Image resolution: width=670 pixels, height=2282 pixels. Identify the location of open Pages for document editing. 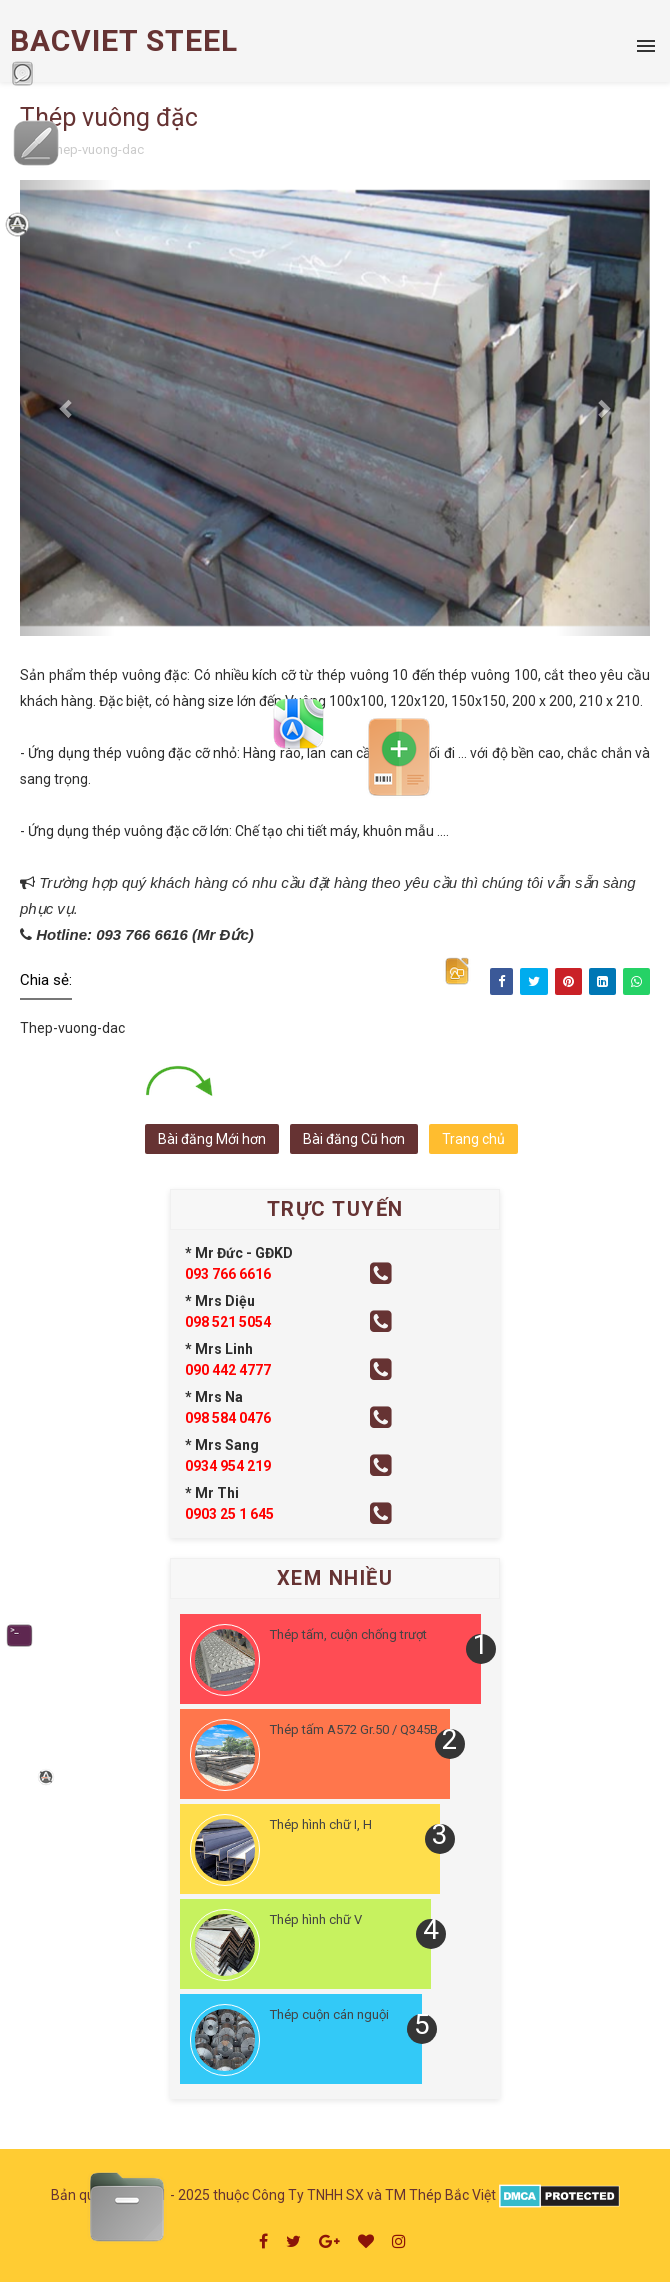
(36, 143).